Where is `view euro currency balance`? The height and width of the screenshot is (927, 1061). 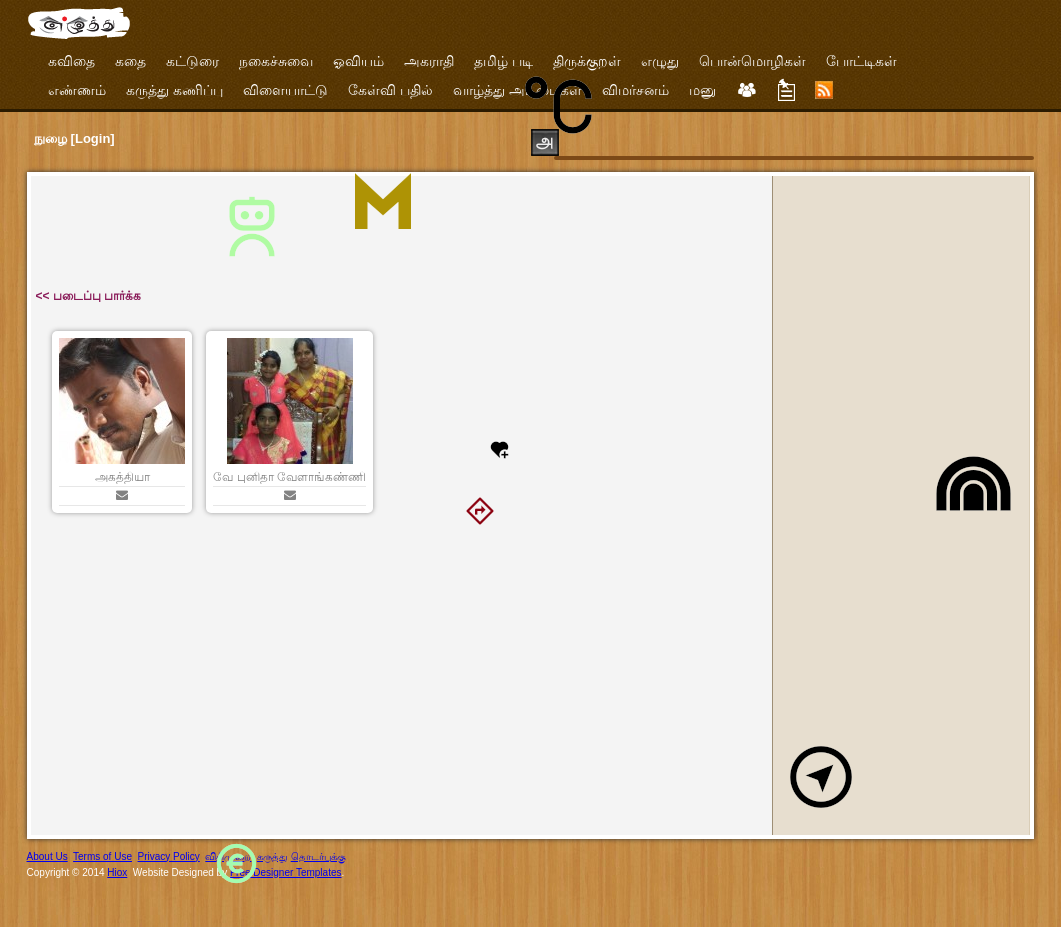
view euro currency balance is located at coordinates (236, 863).